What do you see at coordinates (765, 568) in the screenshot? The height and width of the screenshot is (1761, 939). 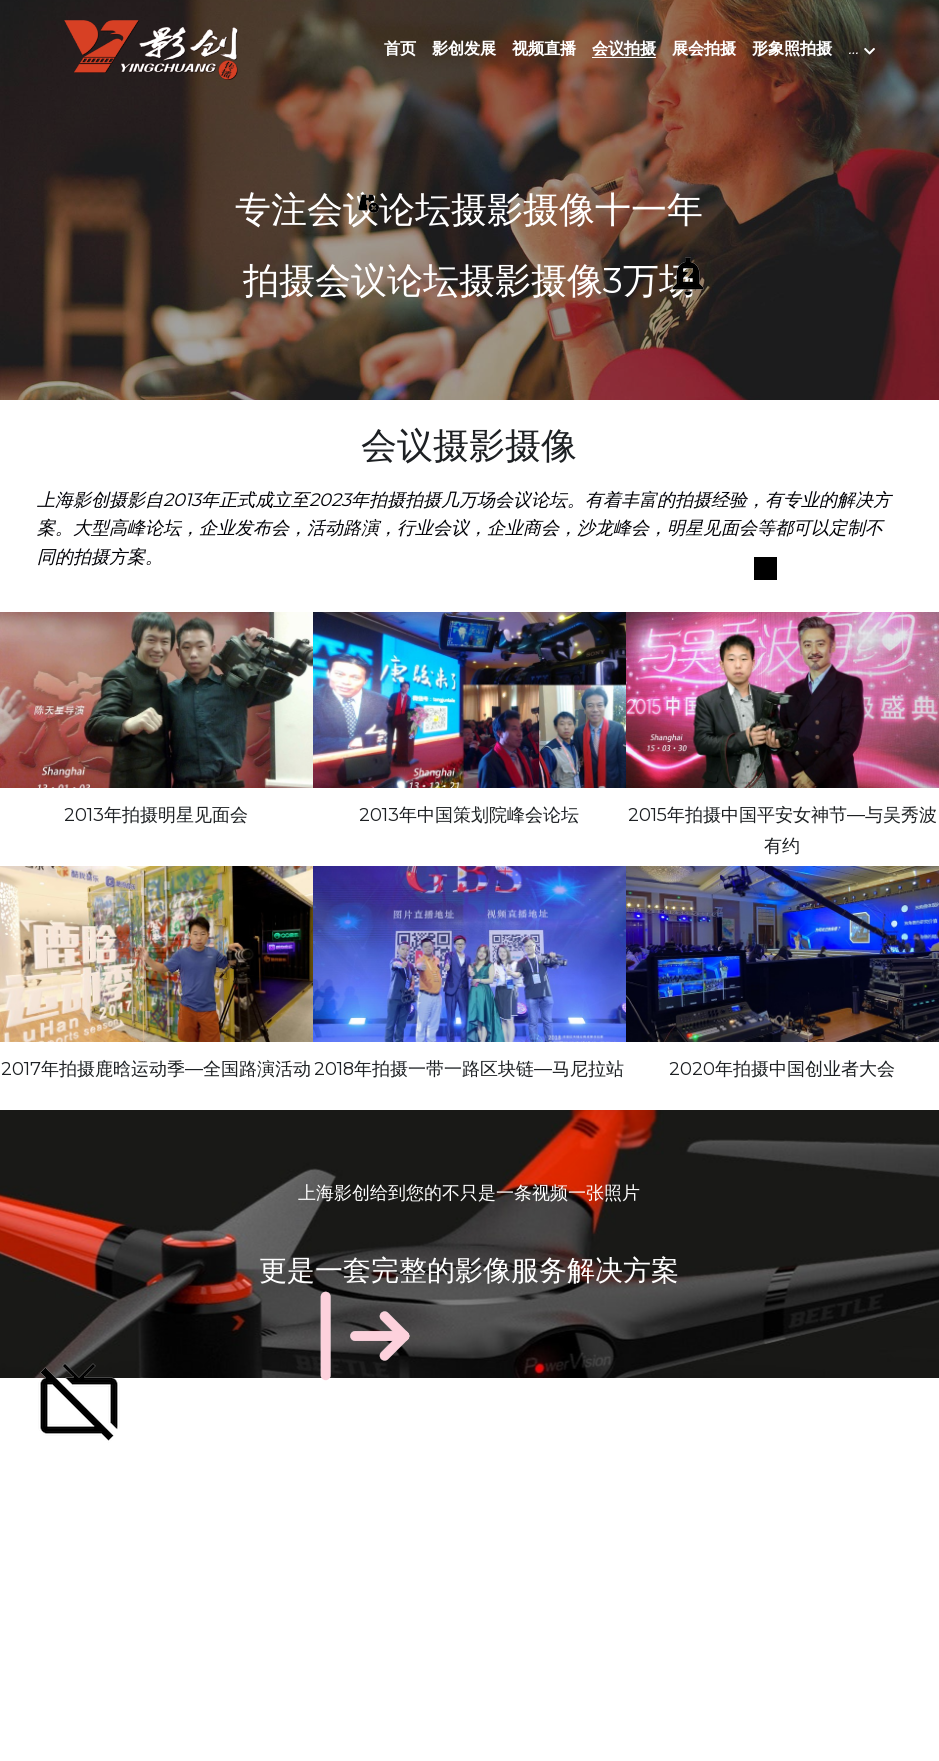 I see `stop media playback` at bounding box center [765, 568].